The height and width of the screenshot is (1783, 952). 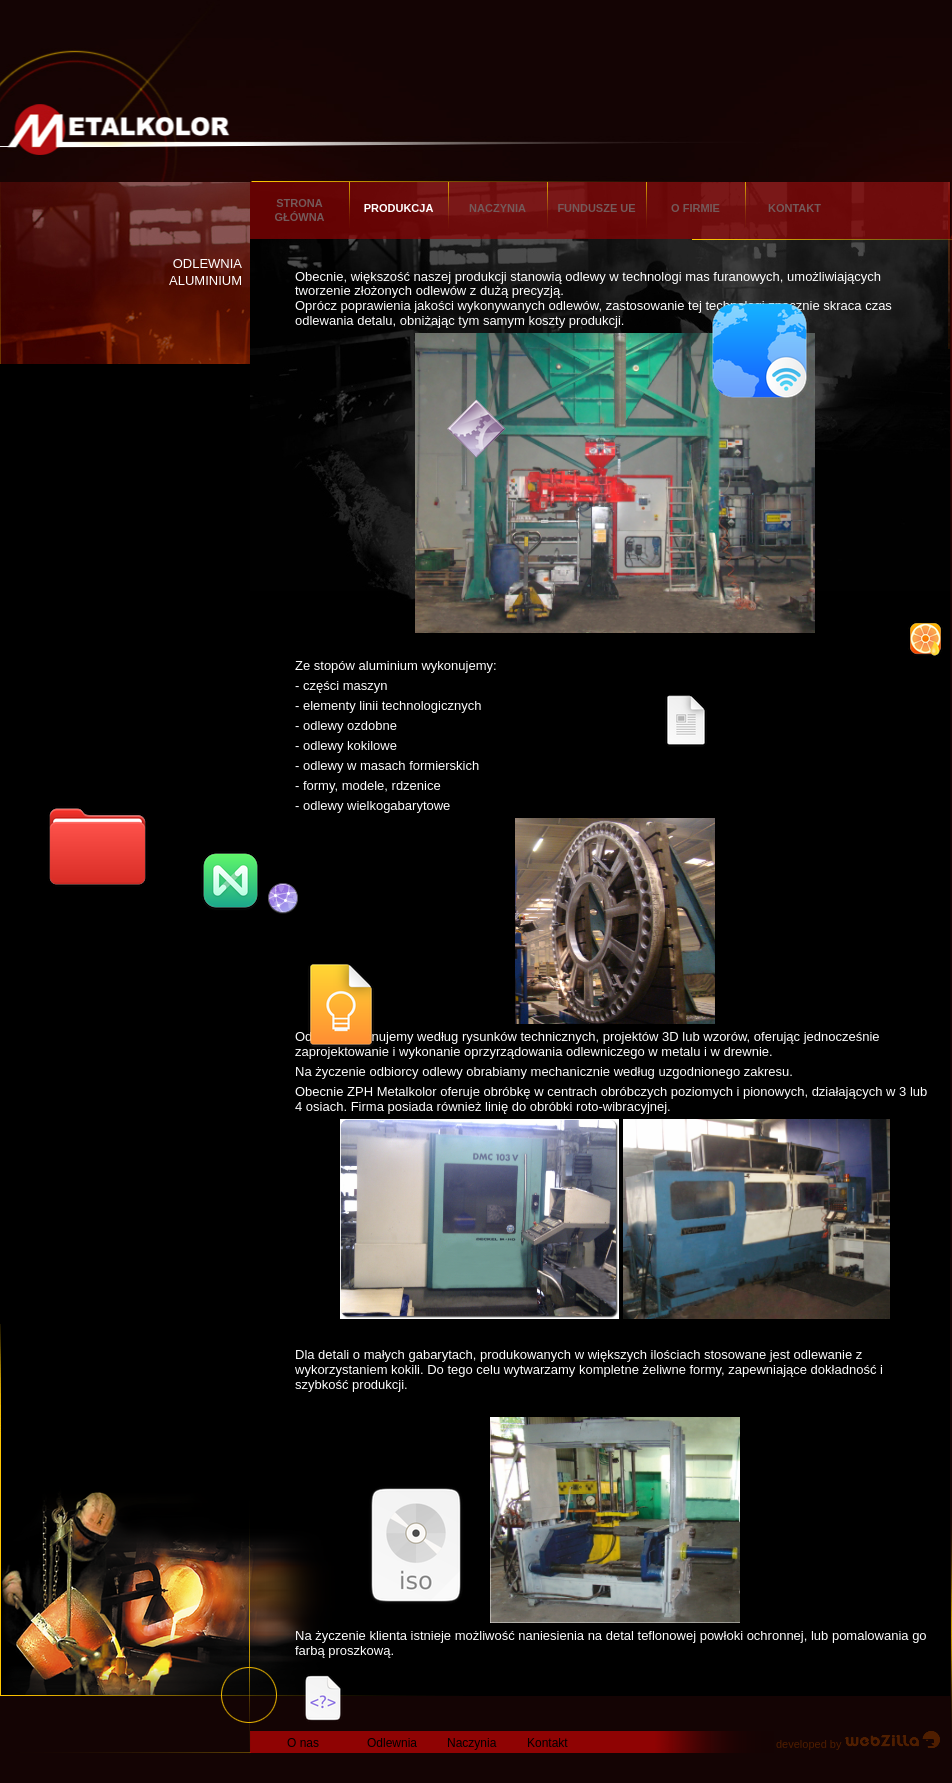 What do you see at coordinates (416, 1545) in the screenshot?
I see `a CD/DVD disc image file (ISO format)` at bounding box center [416, 1545].